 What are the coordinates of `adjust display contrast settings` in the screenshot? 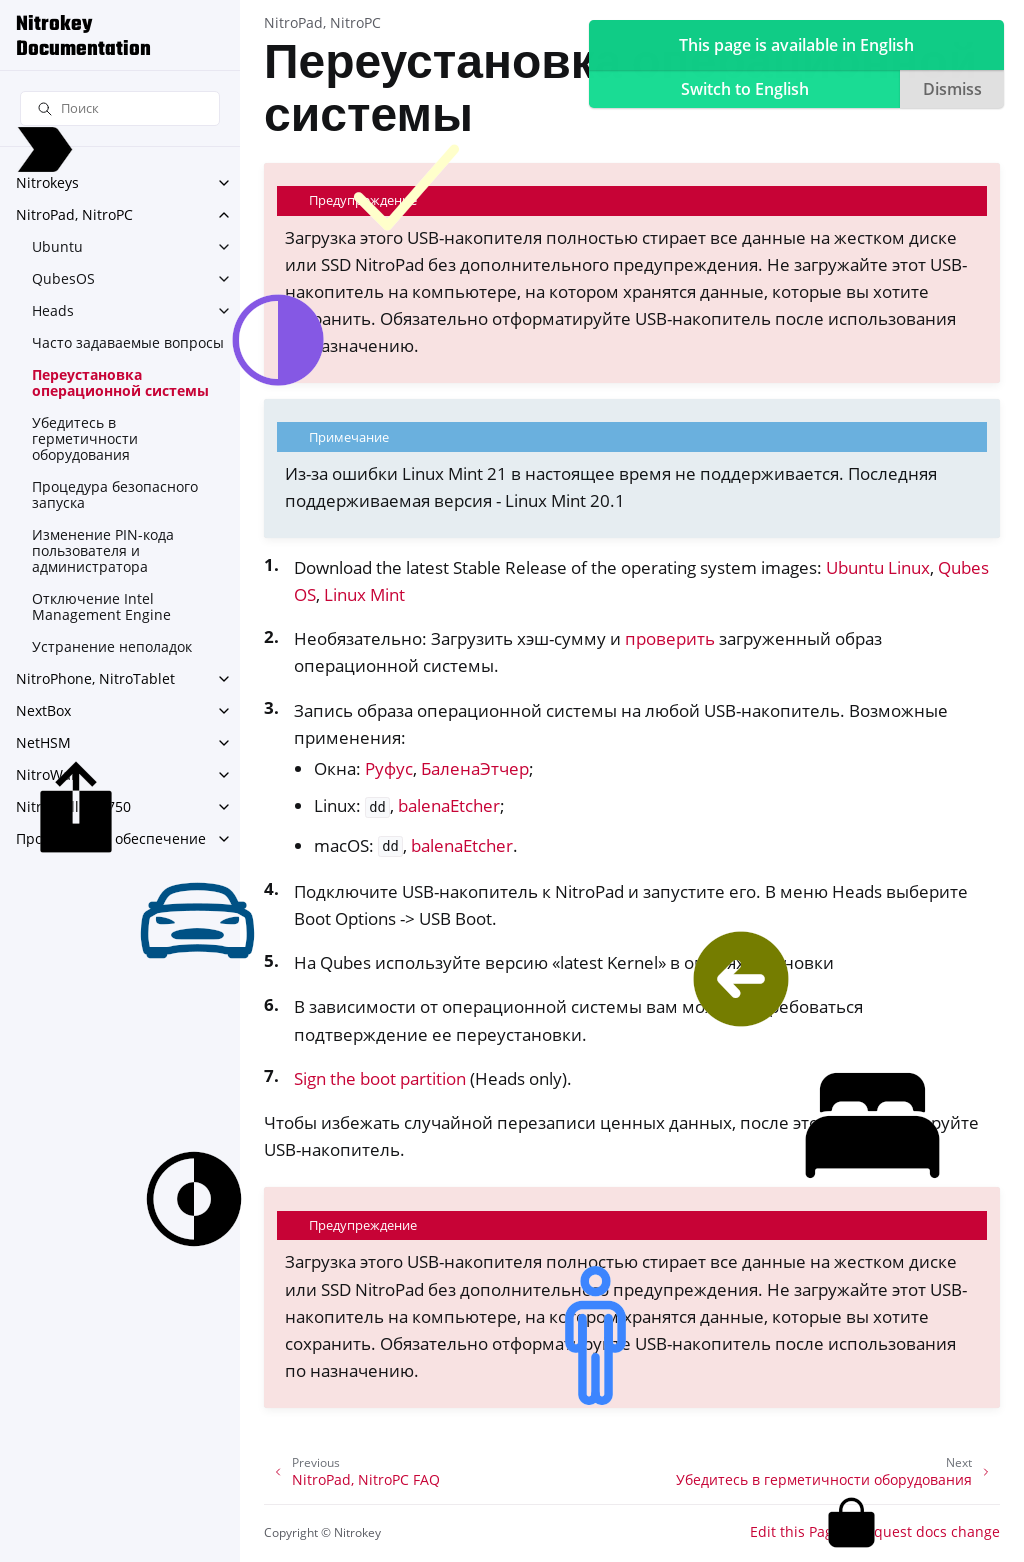 It's located at (278, 340).